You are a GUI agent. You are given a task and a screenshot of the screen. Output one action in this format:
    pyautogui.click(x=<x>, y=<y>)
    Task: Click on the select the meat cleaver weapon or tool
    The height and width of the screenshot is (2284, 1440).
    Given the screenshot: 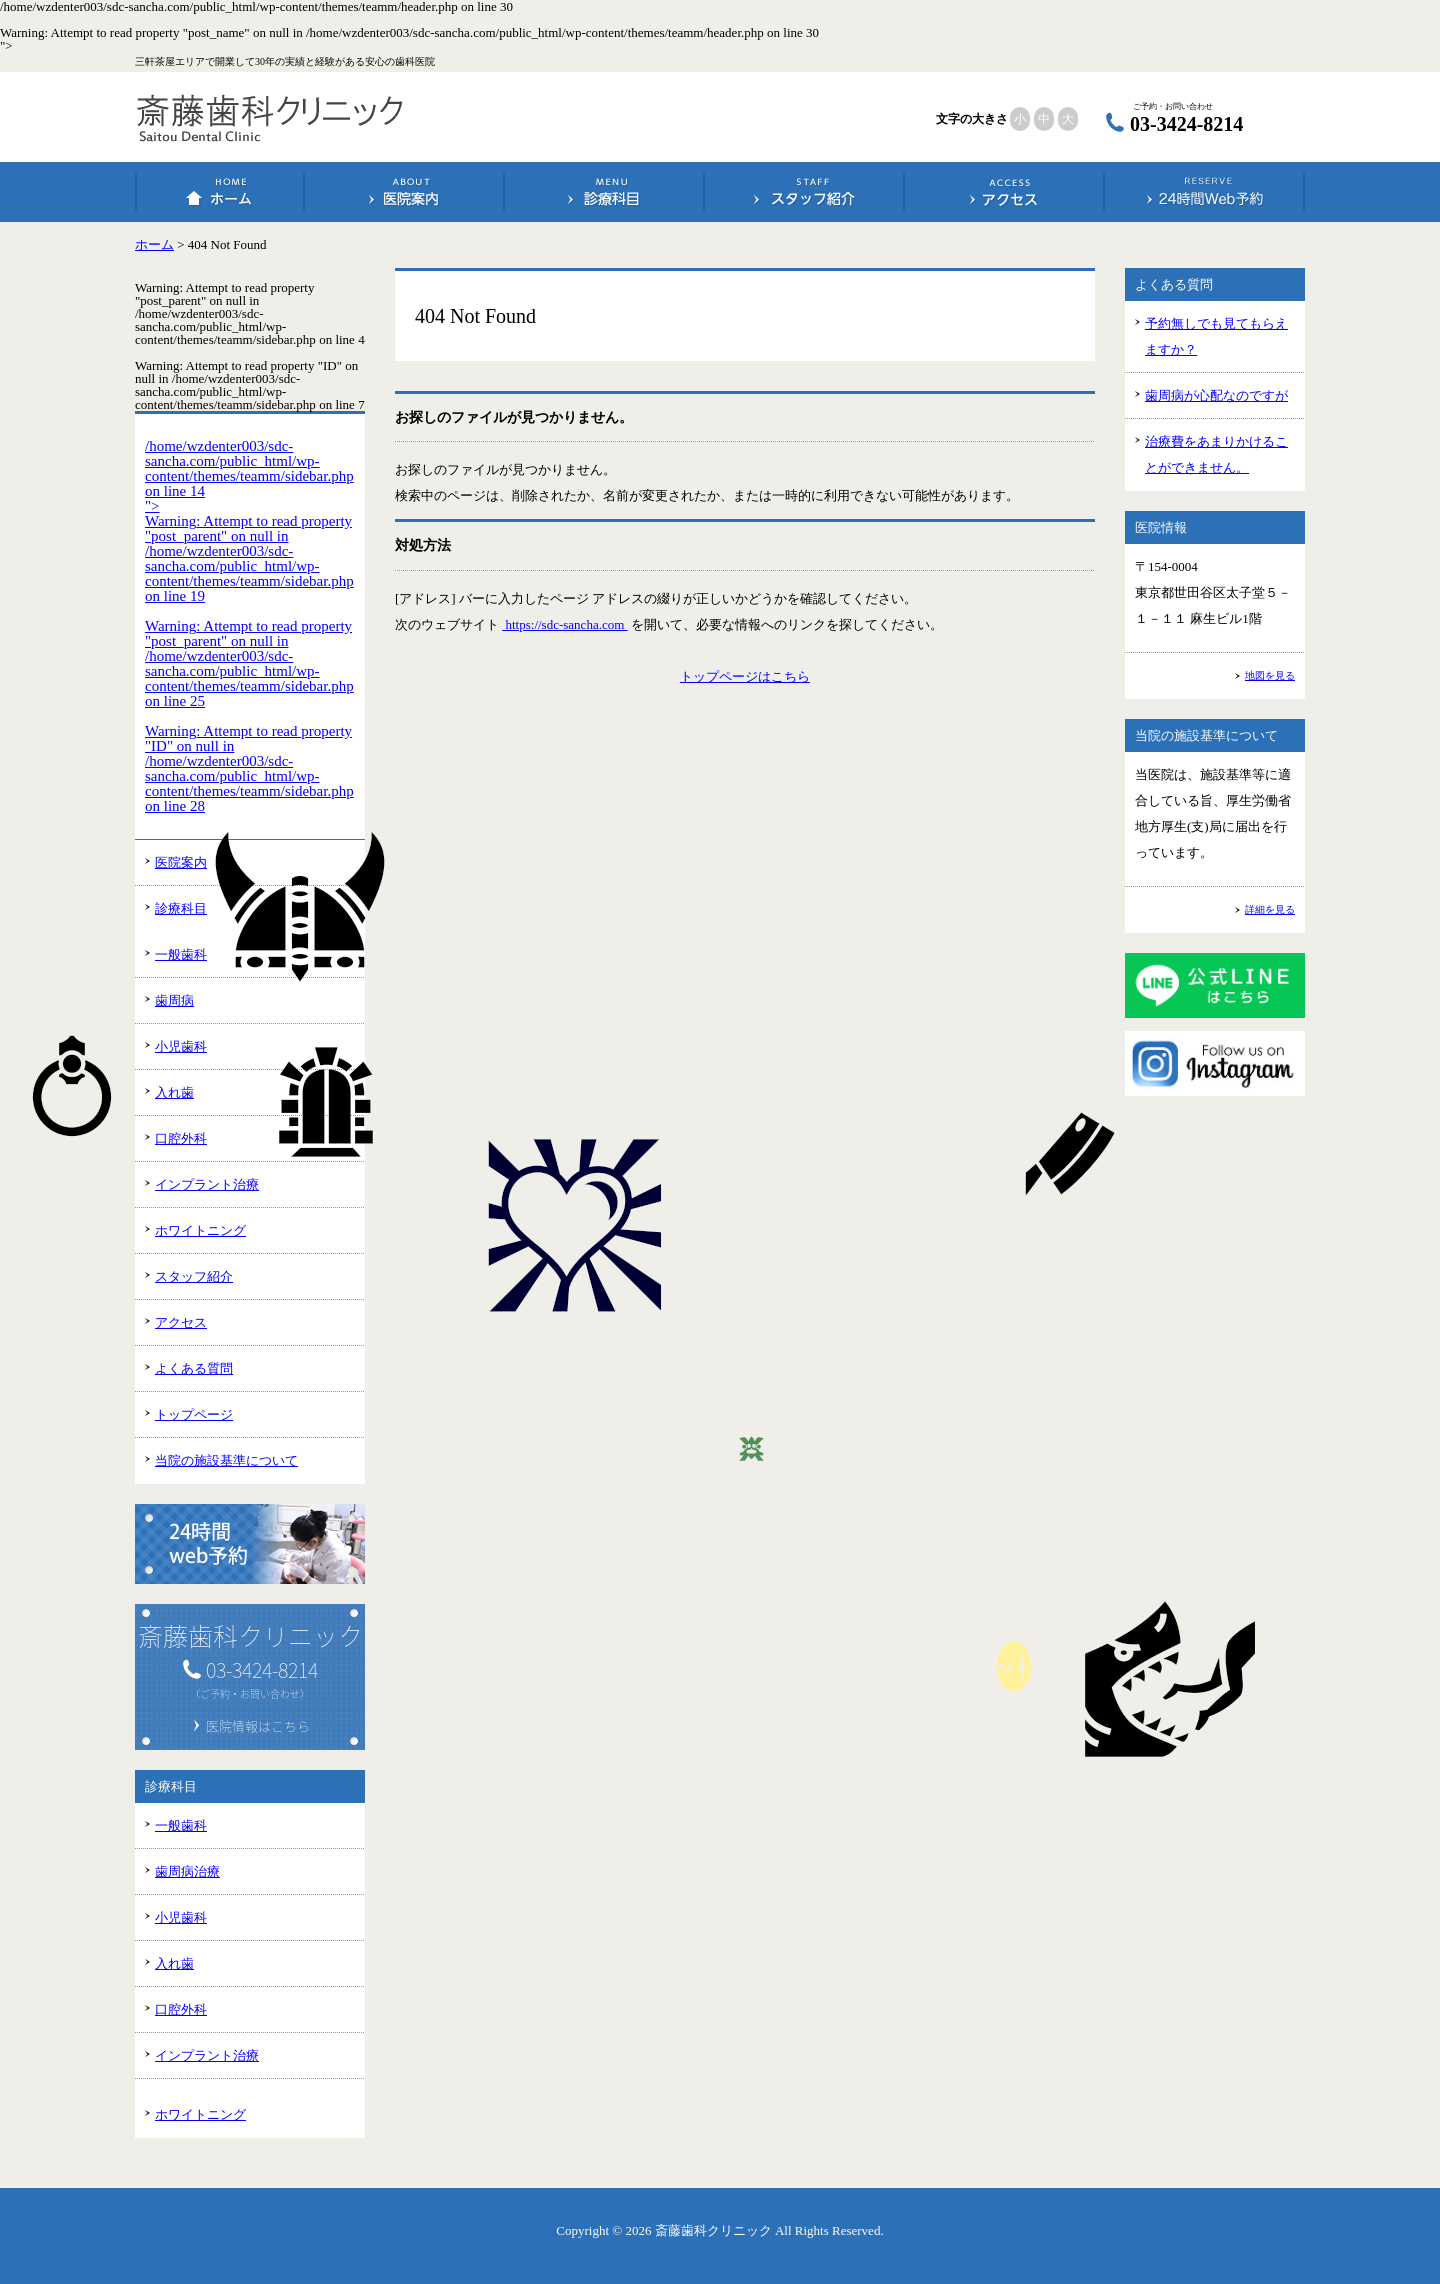 What is the action you would take?
    pyautogui.click(x=1070, y=1156)
    